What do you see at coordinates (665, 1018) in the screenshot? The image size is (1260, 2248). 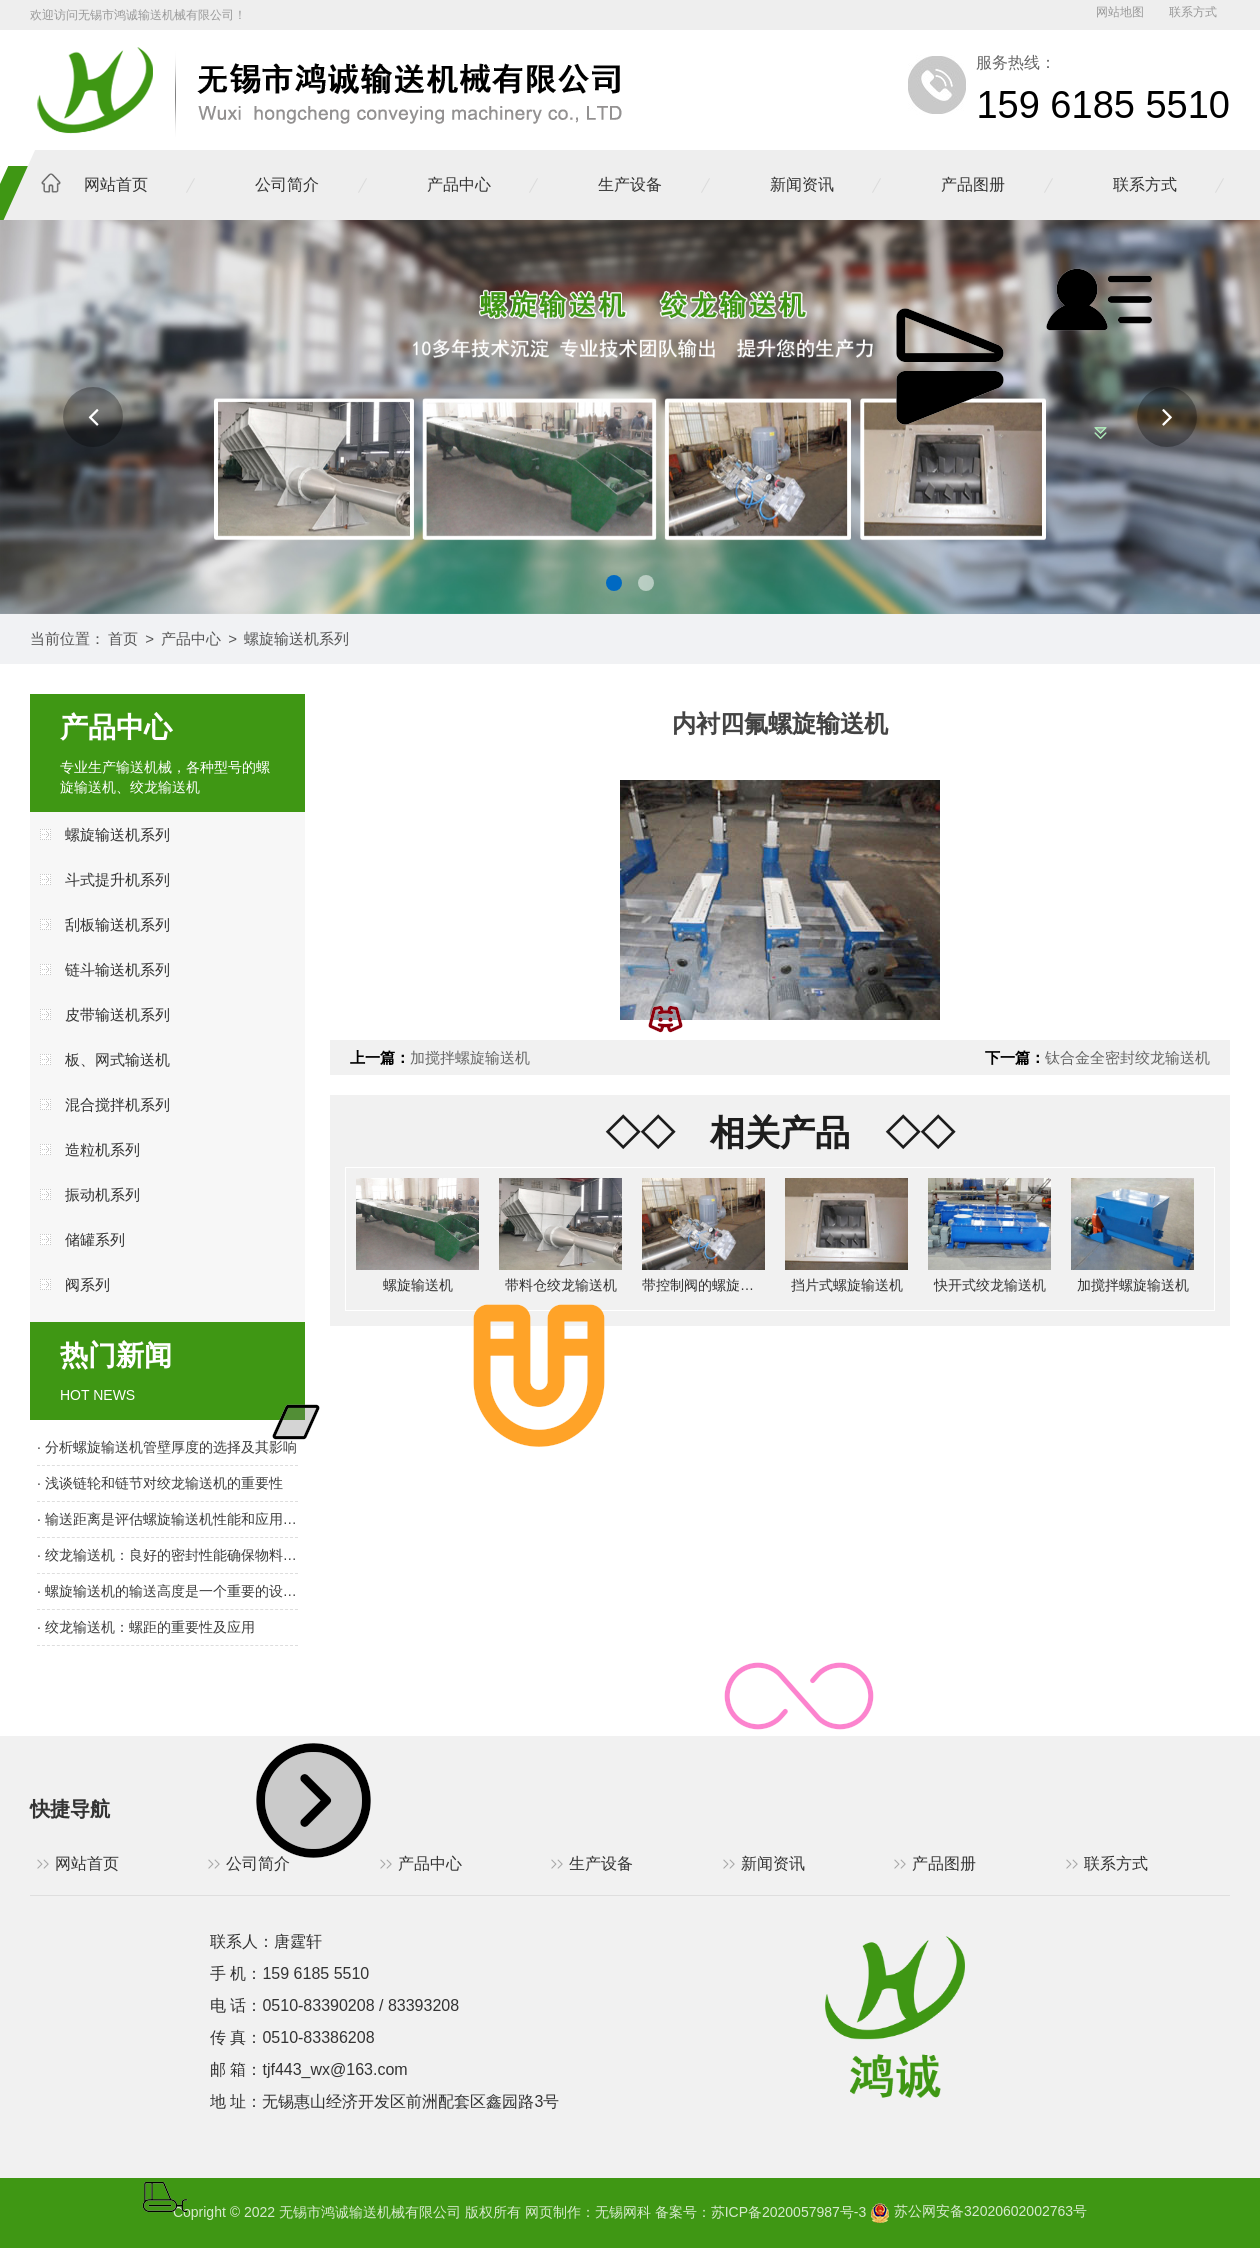 I see `open Discord` at bounding box center [665, 1018].